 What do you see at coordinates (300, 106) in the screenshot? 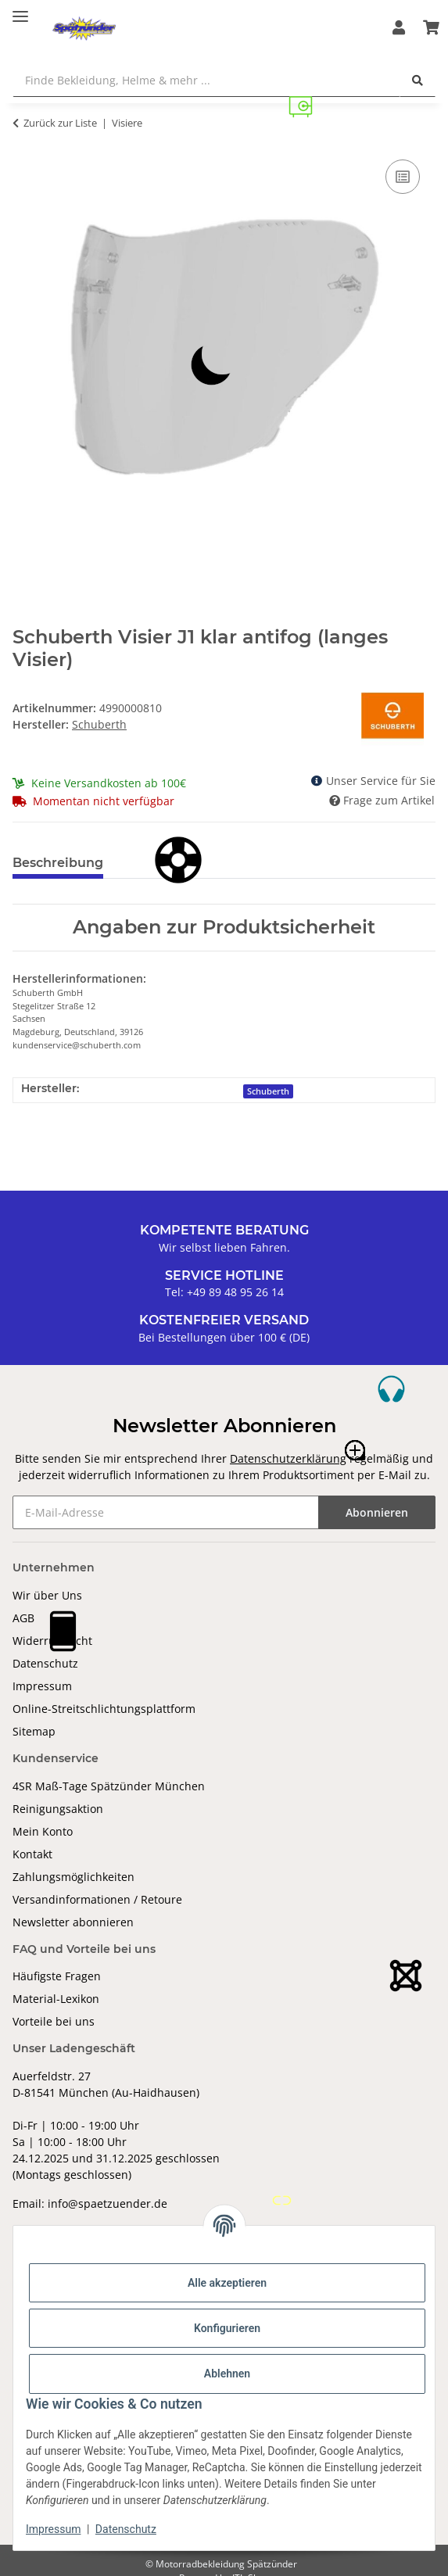
I see `access secure storage or vault` at bounding box center [300, 106].